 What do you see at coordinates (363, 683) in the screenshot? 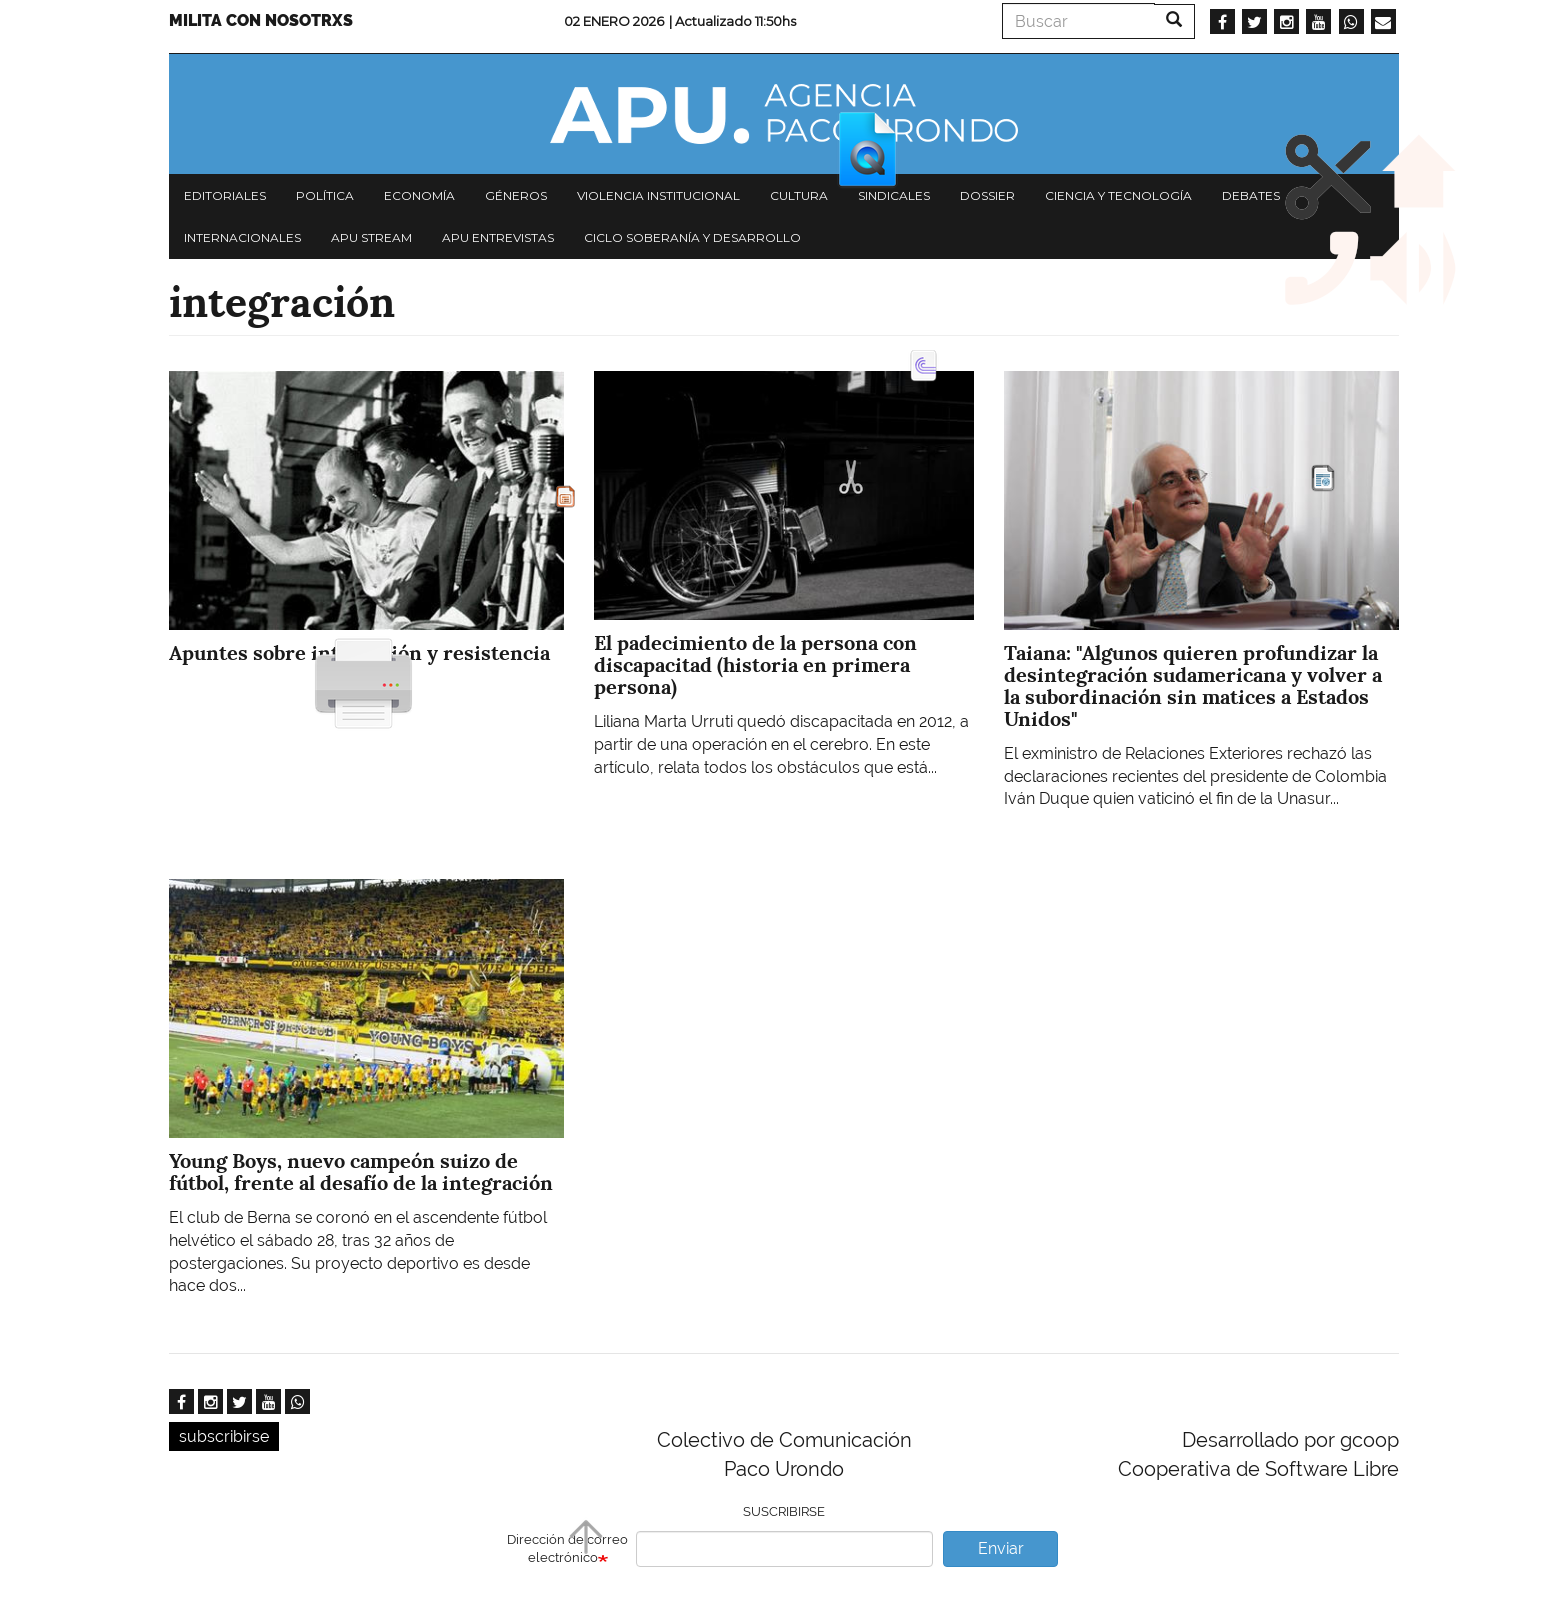
I see `print the current document` at bounding box center [363, 683].